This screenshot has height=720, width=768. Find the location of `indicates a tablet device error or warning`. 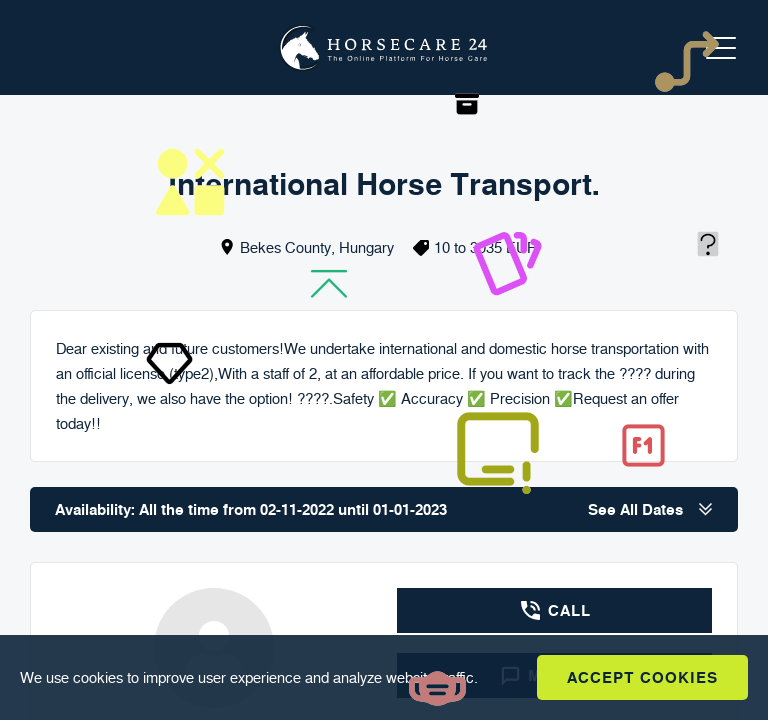

indicates a tablet device error or warning is located at coordinates (498, 449).